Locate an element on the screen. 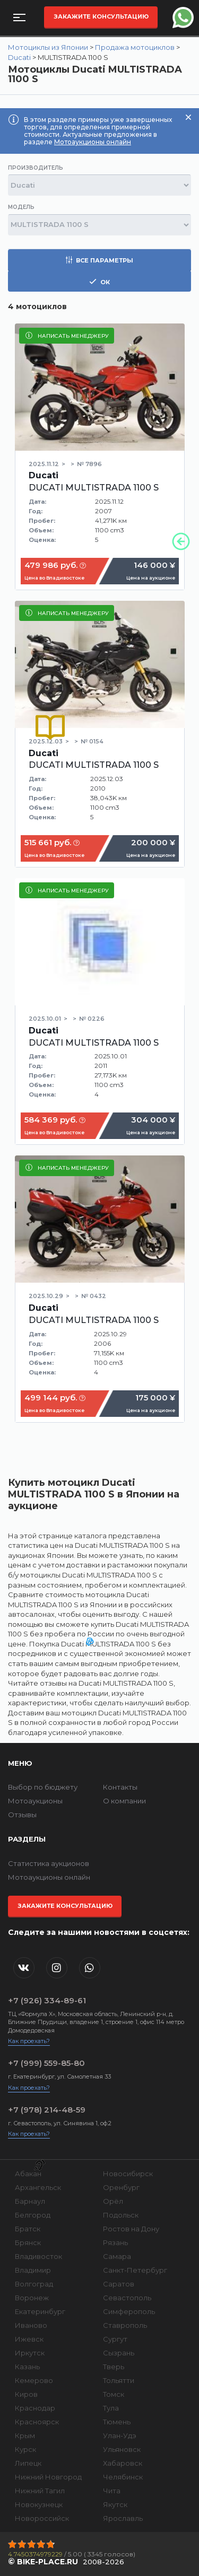 This screenshot has height=2576, width=199. go back to the previous screen is located at coordinates (181, 541).